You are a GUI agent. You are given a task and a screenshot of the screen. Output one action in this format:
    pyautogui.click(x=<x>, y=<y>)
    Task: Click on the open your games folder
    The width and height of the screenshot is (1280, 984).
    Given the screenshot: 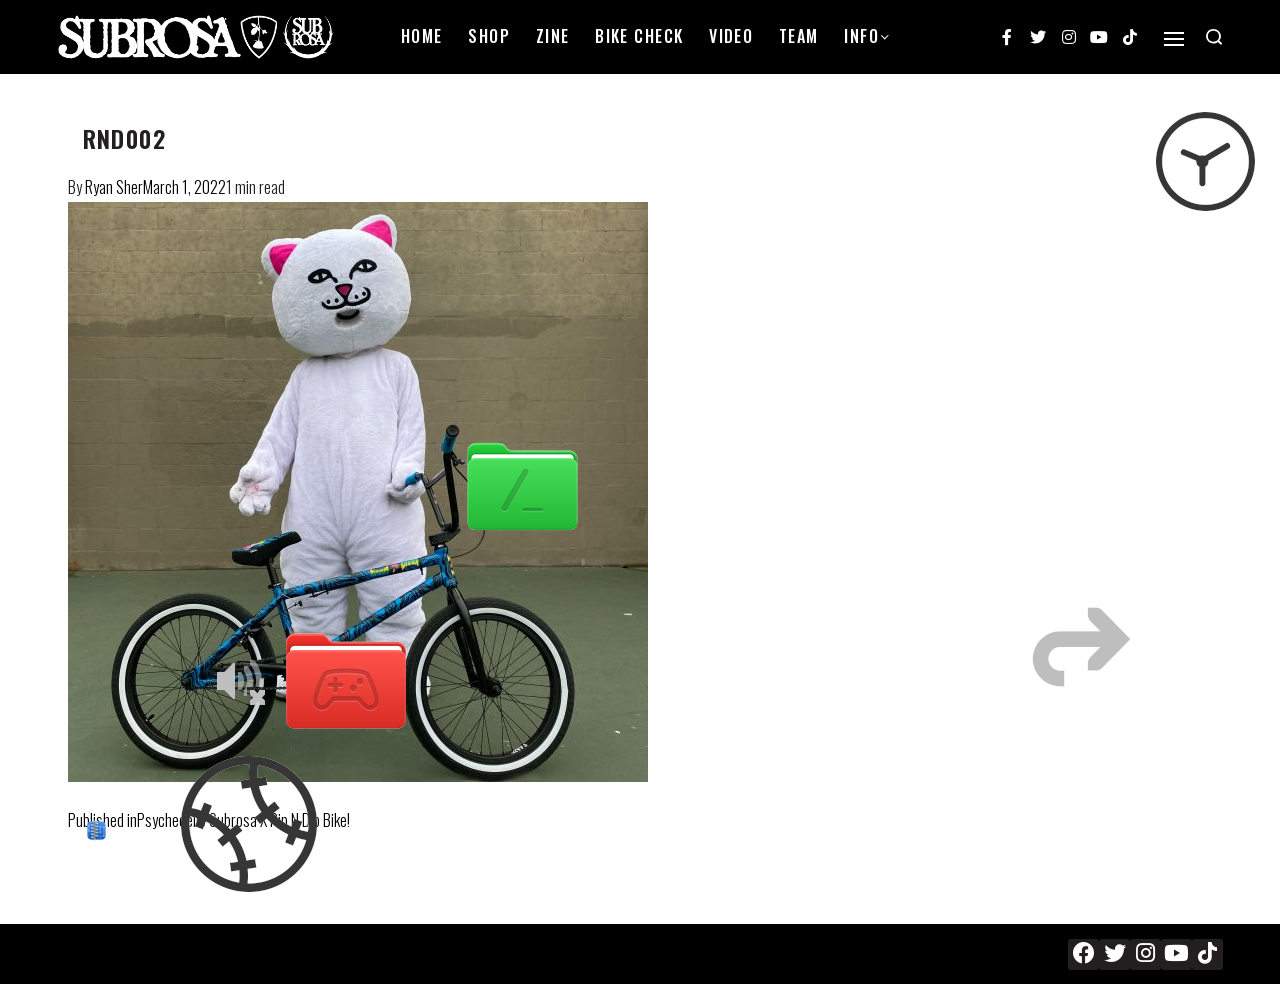 What is the action you would take?
    pyautogui.click(x=346, y=681)
    